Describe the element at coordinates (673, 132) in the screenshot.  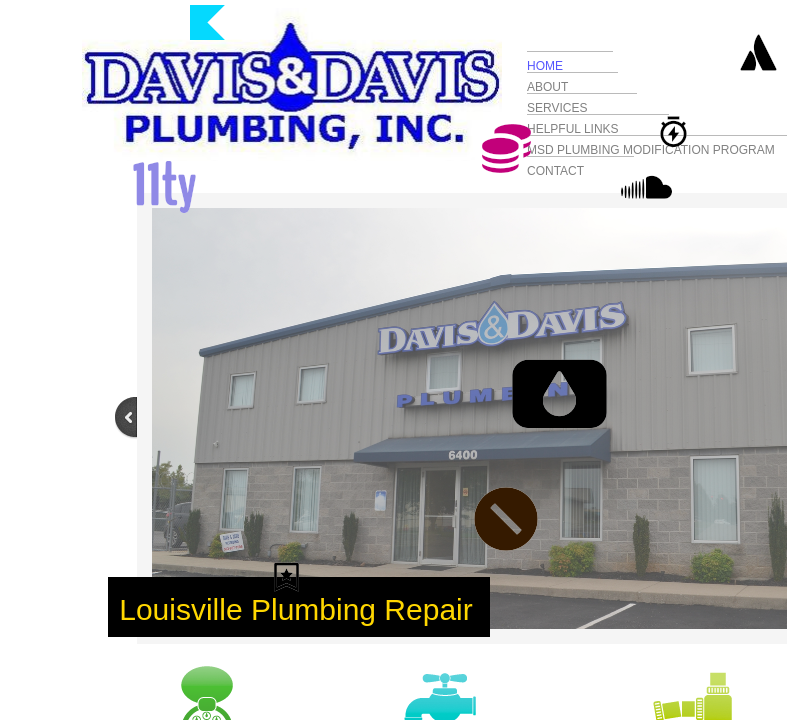
I see `set a quick timer or speed countdown` at that location.